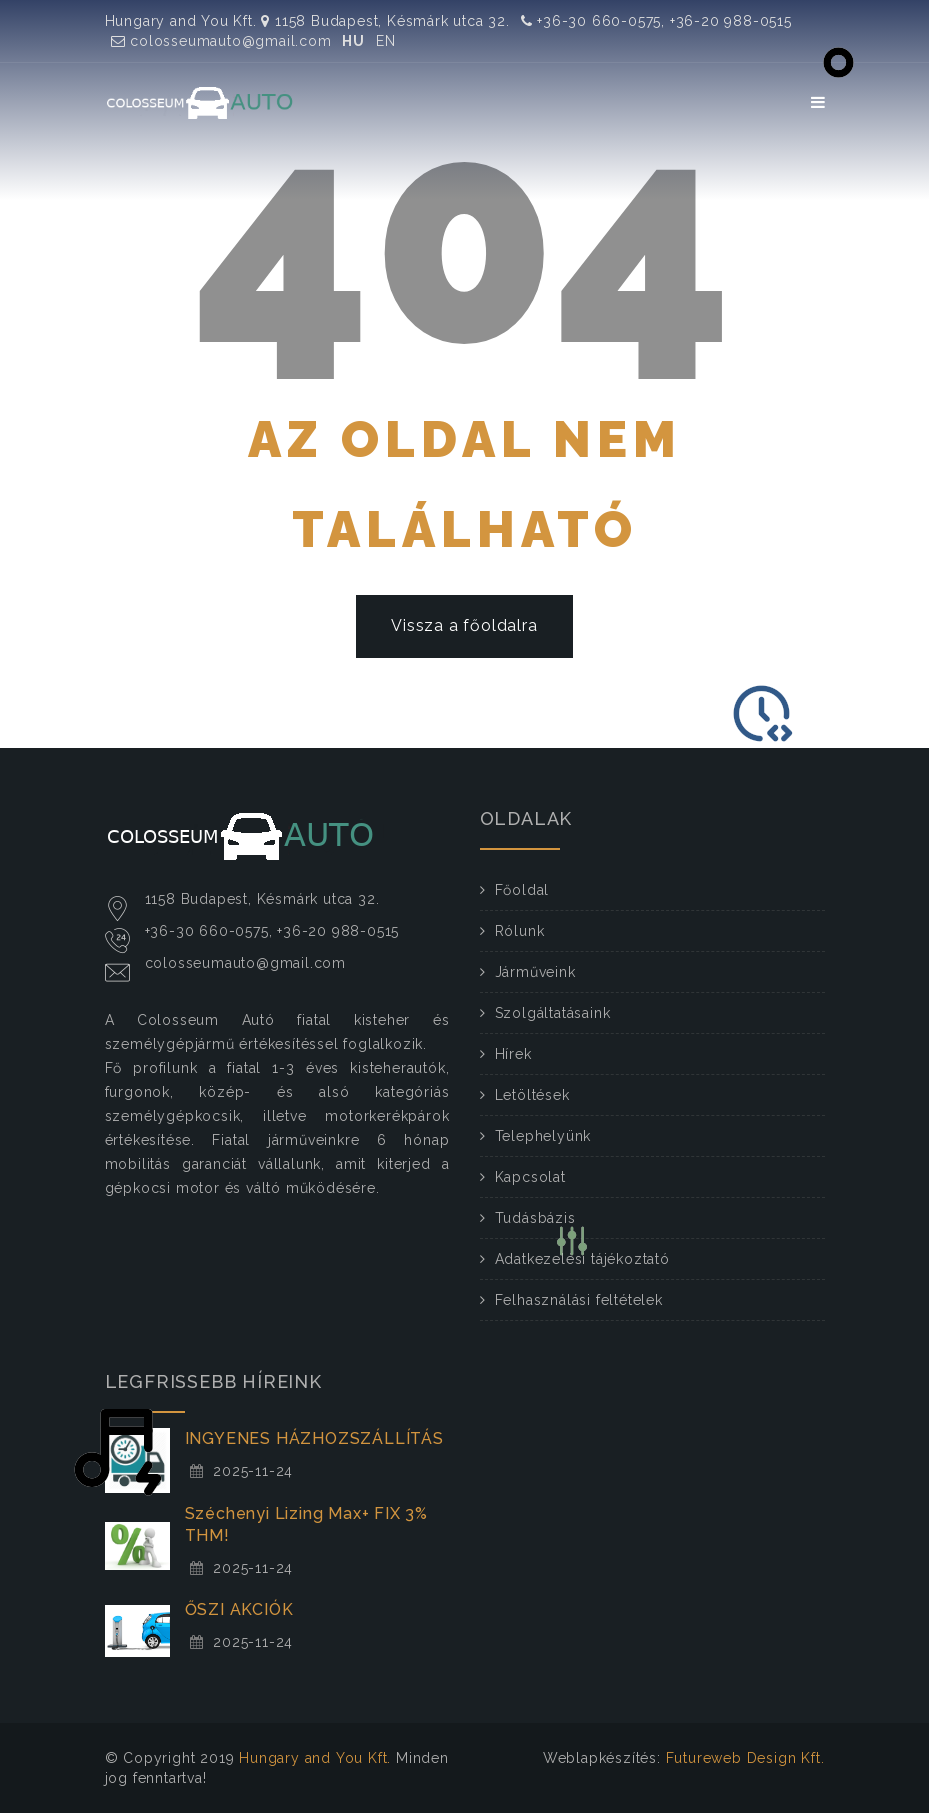 This screenshot has height=1813, width=929. What do you see at coordinates (838, 62) in the screenshot?
I see `indicates an unread item or notification` at bounding box center [838, 62].